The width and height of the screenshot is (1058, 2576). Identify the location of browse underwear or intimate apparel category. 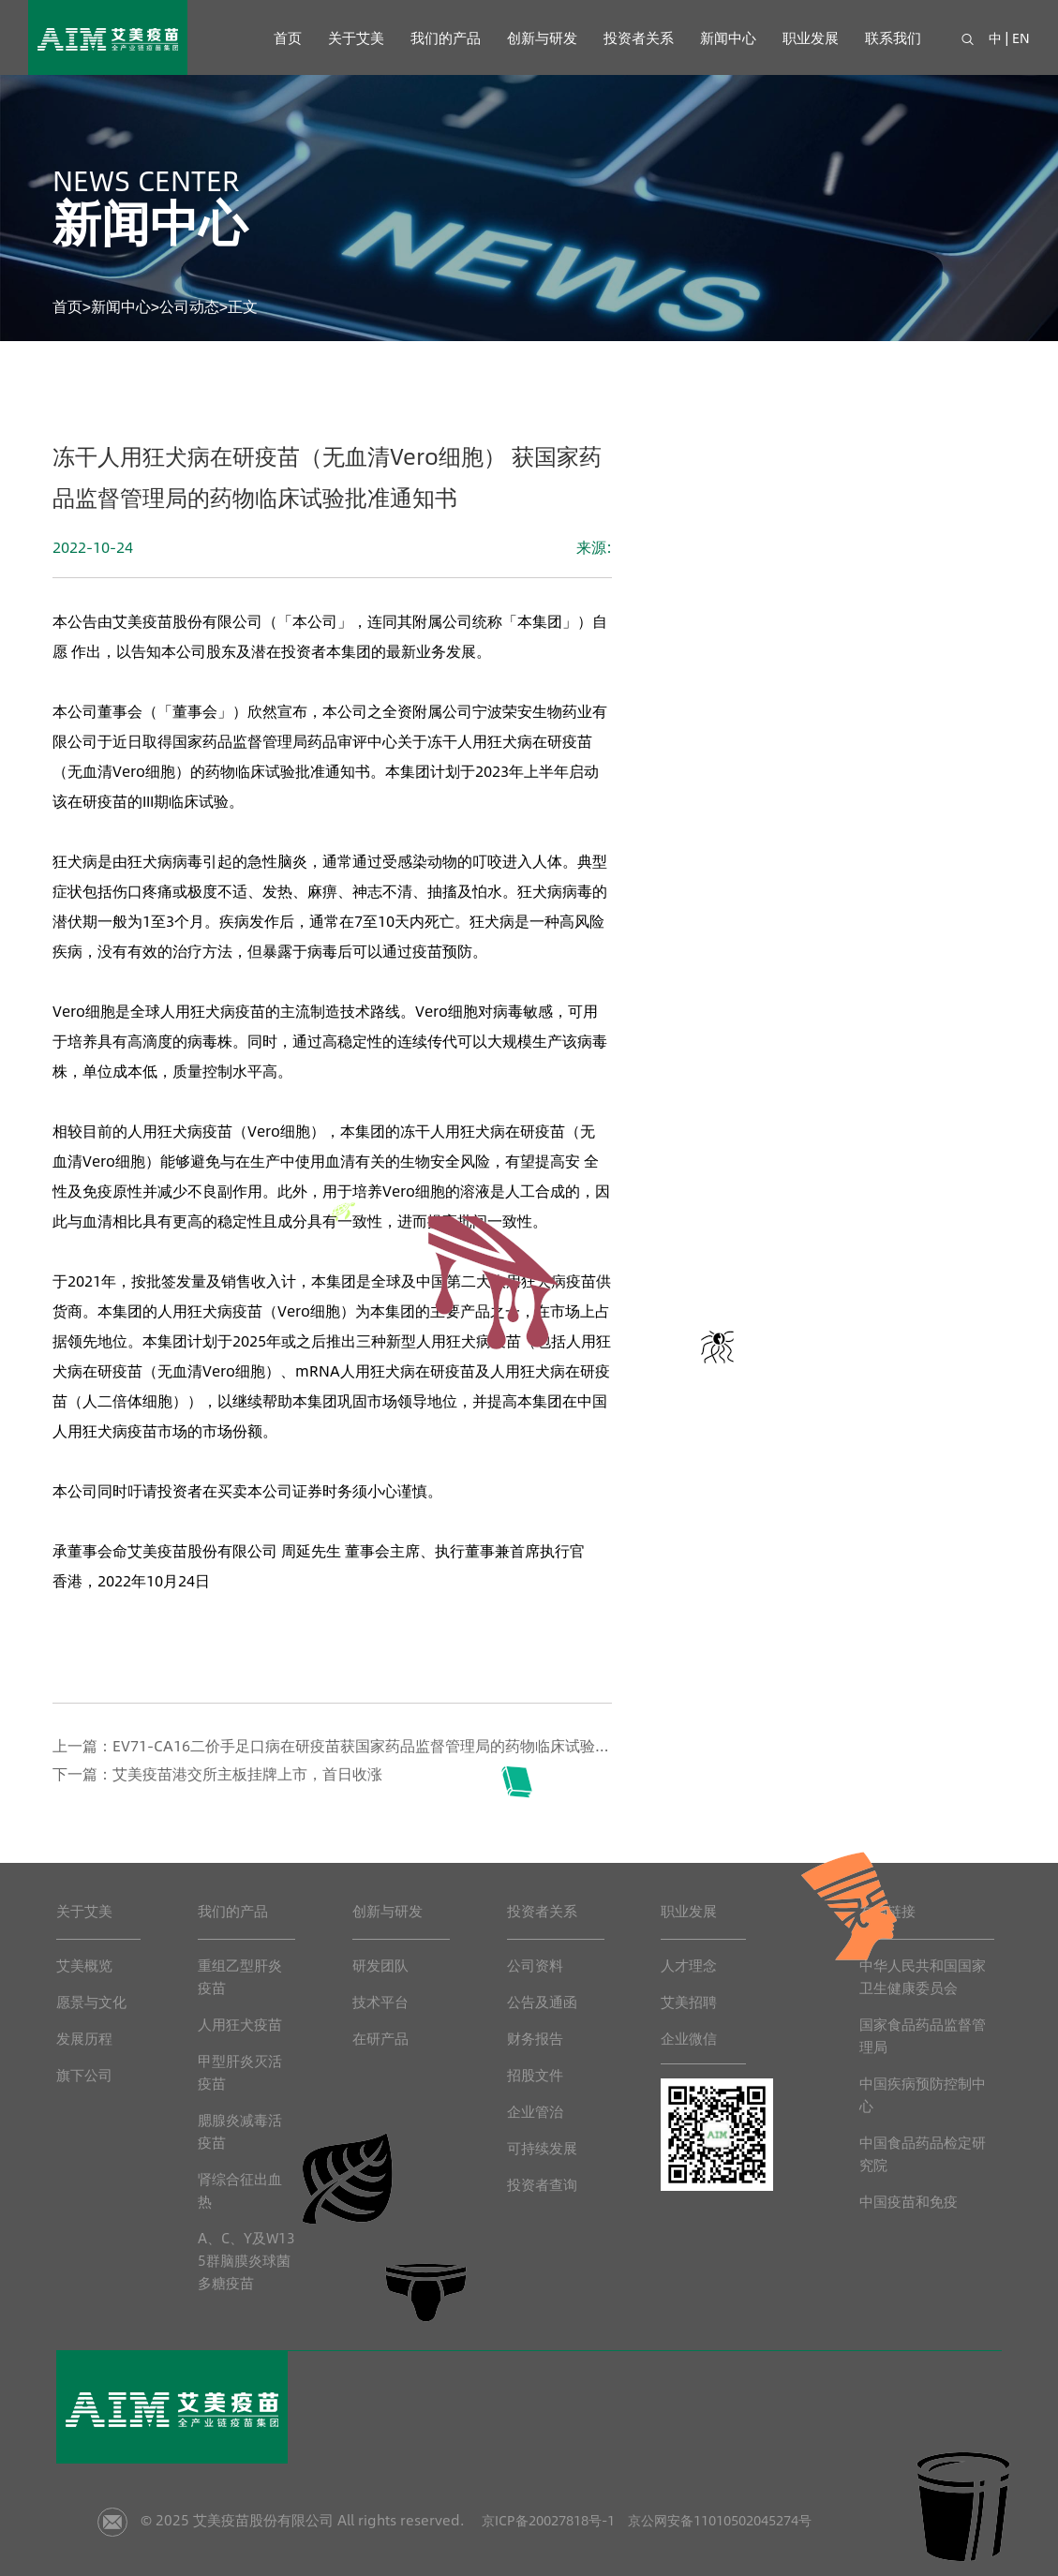
(425, 2286).